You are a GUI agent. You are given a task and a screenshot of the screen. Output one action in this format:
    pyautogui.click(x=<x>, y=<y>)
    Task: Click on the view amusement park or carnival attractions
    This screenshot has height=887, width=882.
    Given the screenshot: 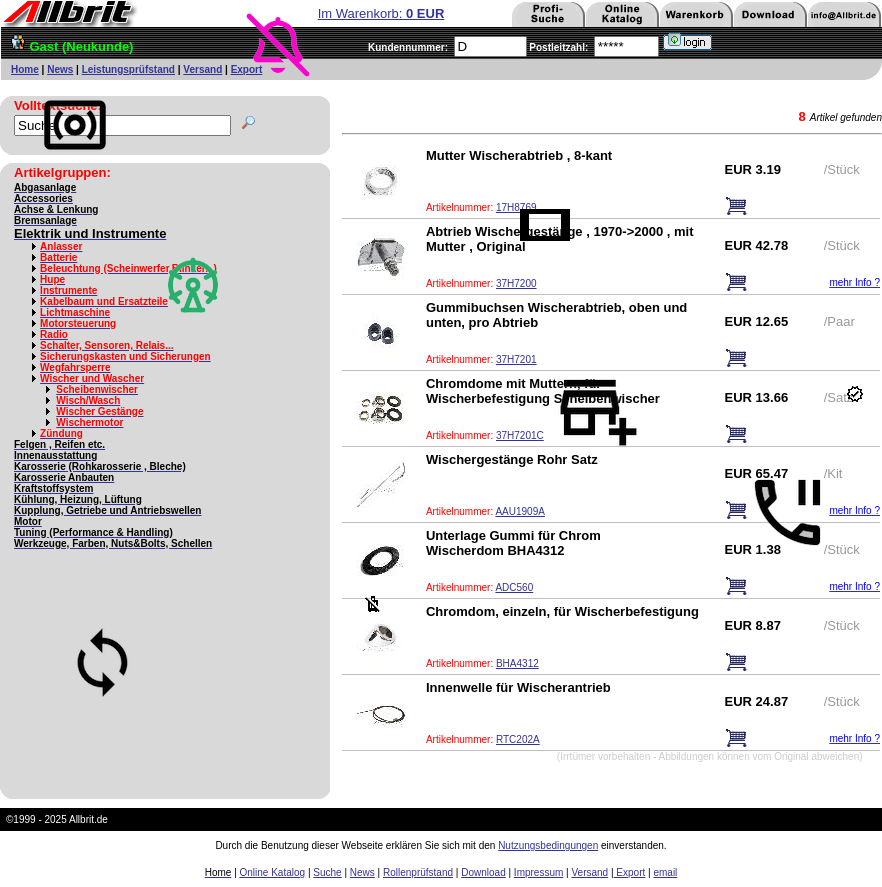 What is the action you would take?
    pyautogui.click(x=193, y=285)
    